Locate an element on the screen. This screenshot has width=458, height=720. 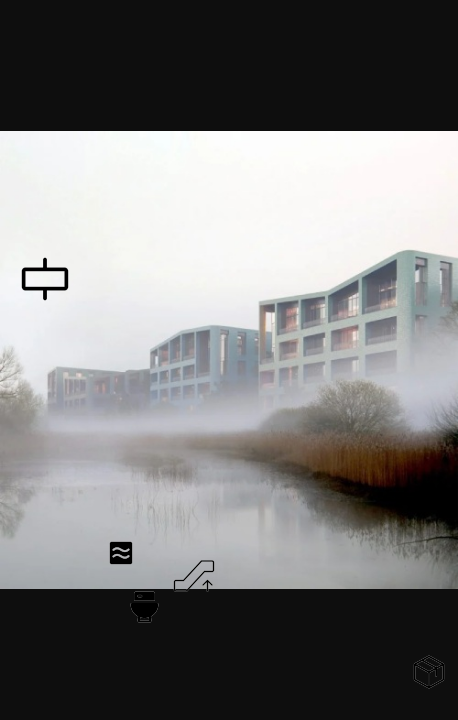
center align element horizontally is located at coordinates (45, 279).